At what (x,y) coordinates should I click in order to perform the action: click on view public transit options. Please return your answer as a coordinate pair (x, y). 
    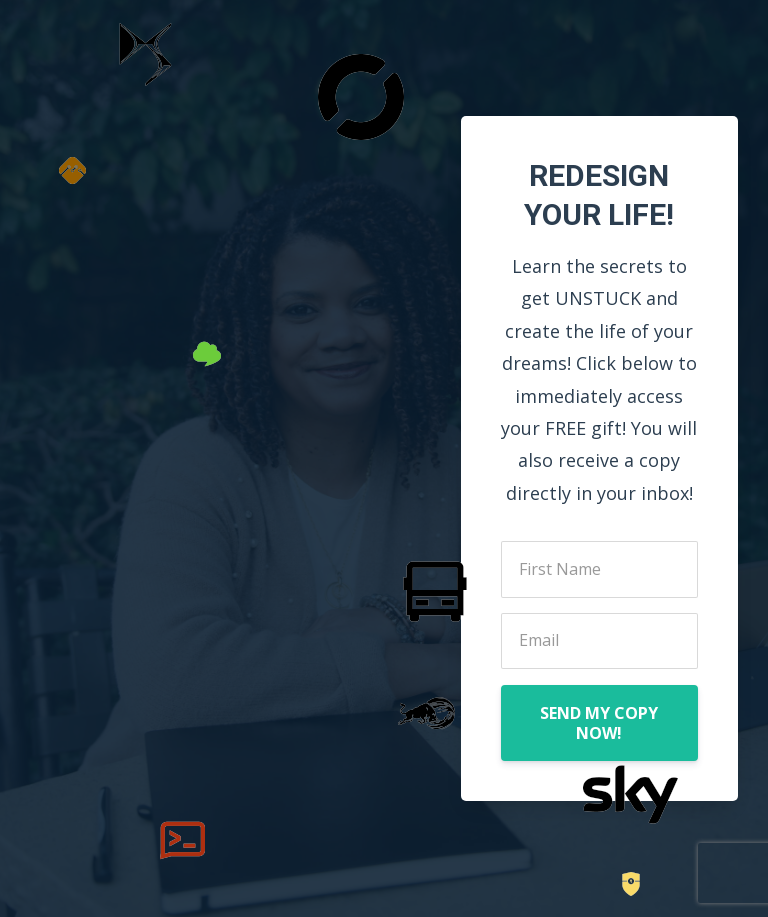
    Looking at the image, I should click on (435, 590).